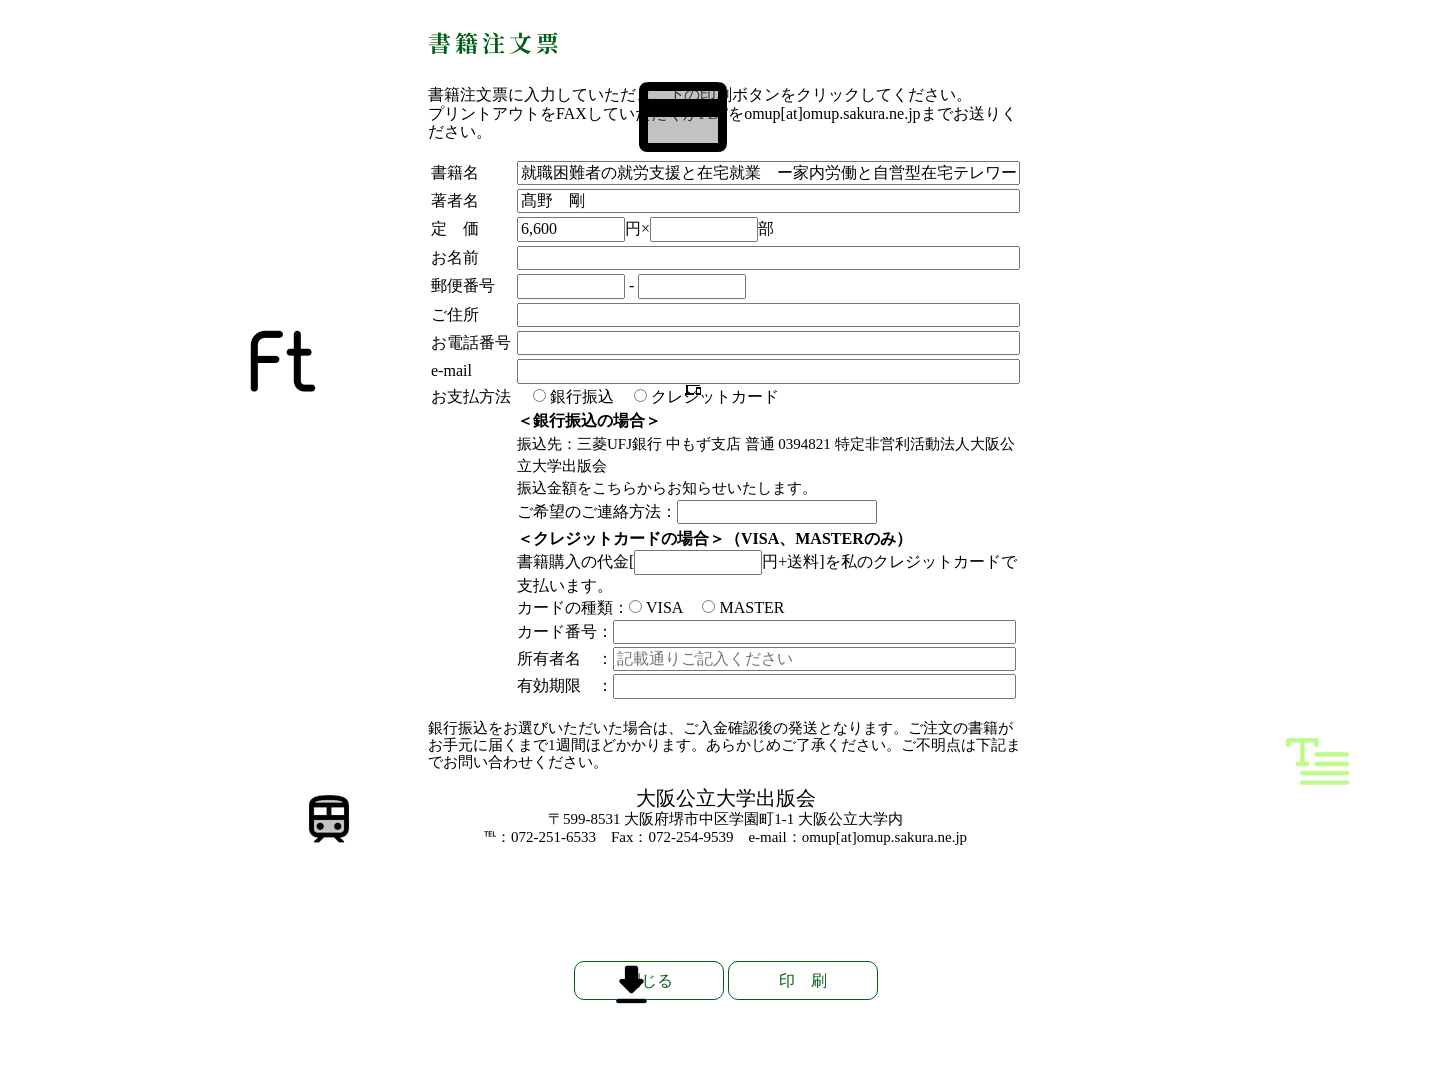 This screenshot has width=1451, height=1090. I want to click on indicates hungarian forint currency, so click(283, 363).